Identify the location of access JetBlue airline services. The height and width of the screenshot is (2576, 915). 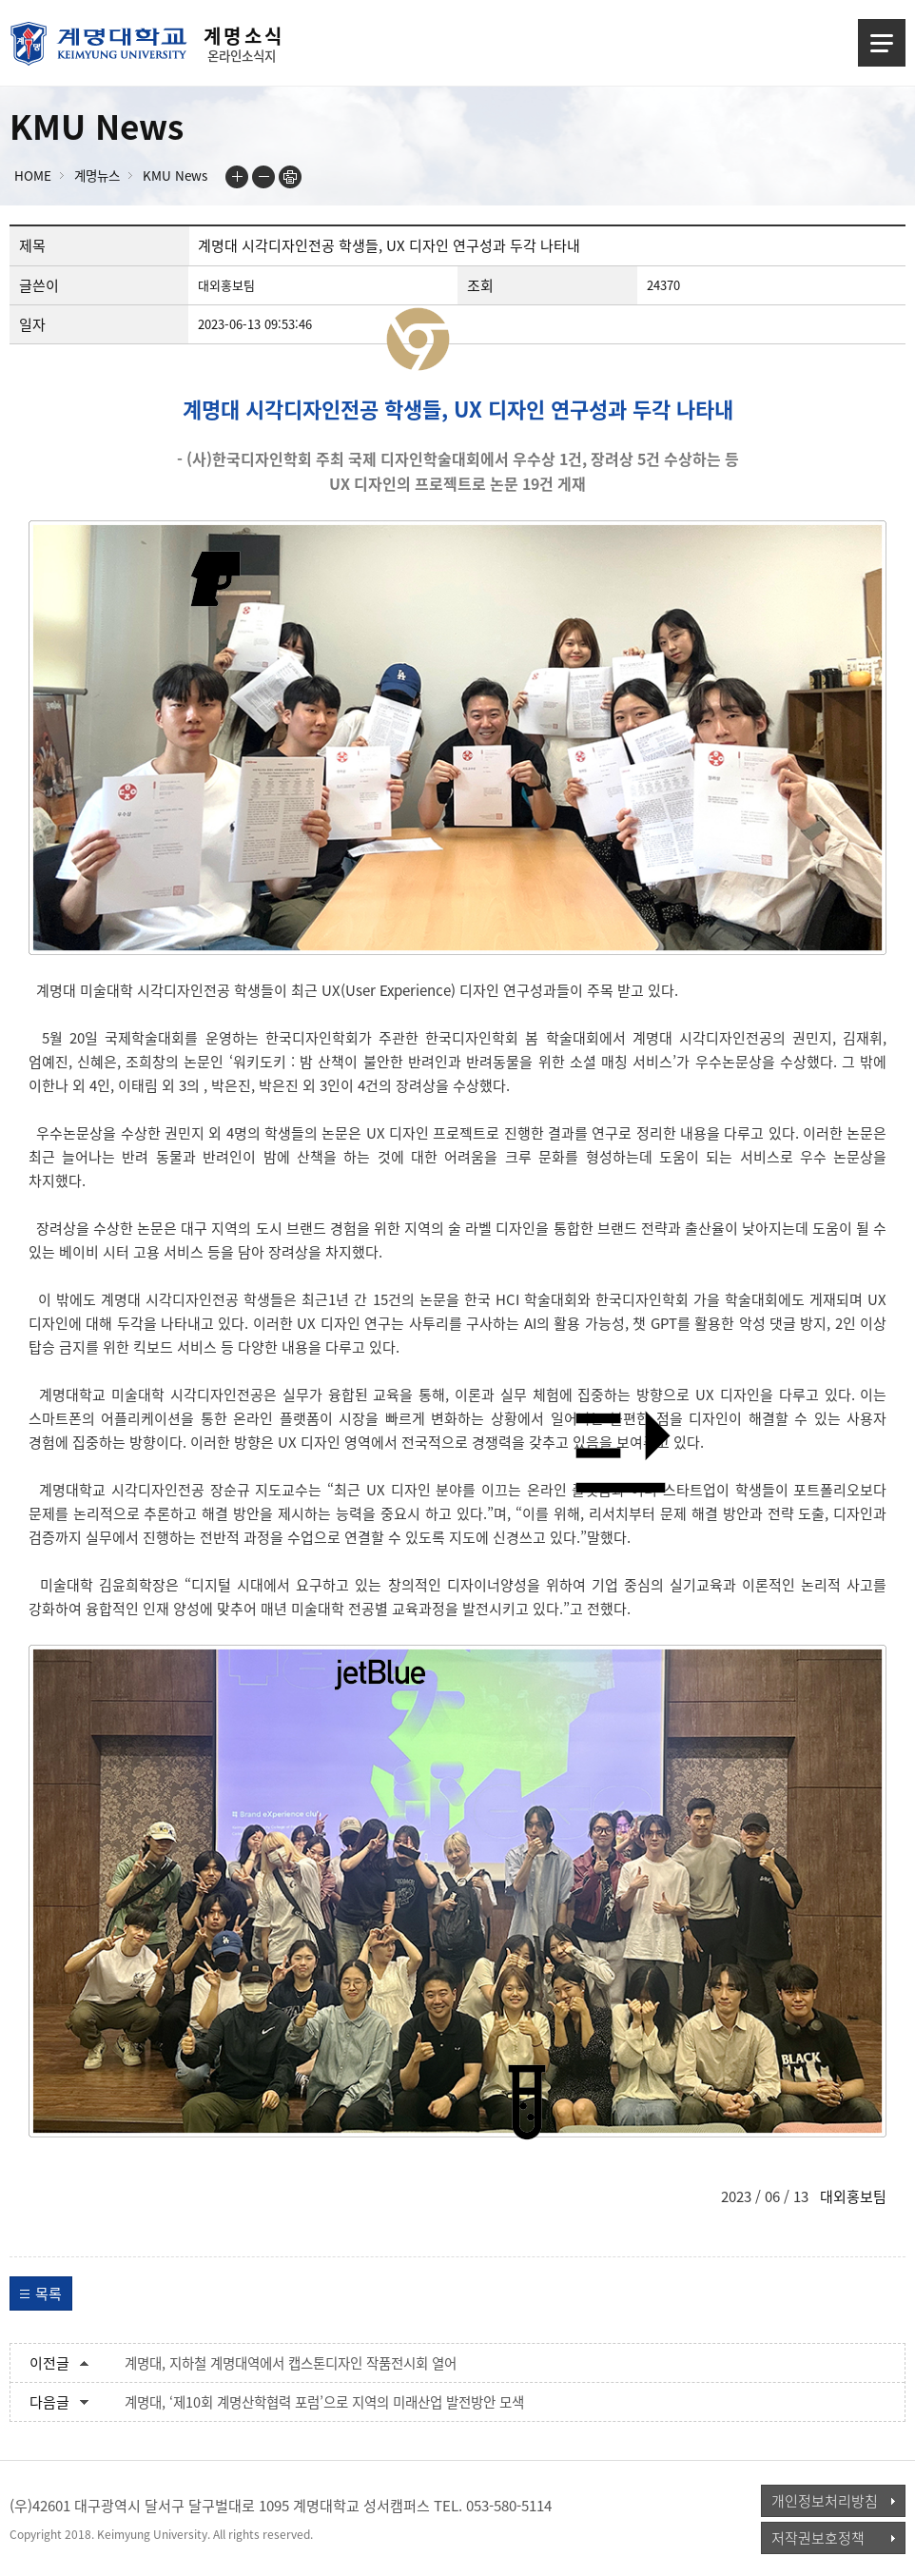
(380, 1674).